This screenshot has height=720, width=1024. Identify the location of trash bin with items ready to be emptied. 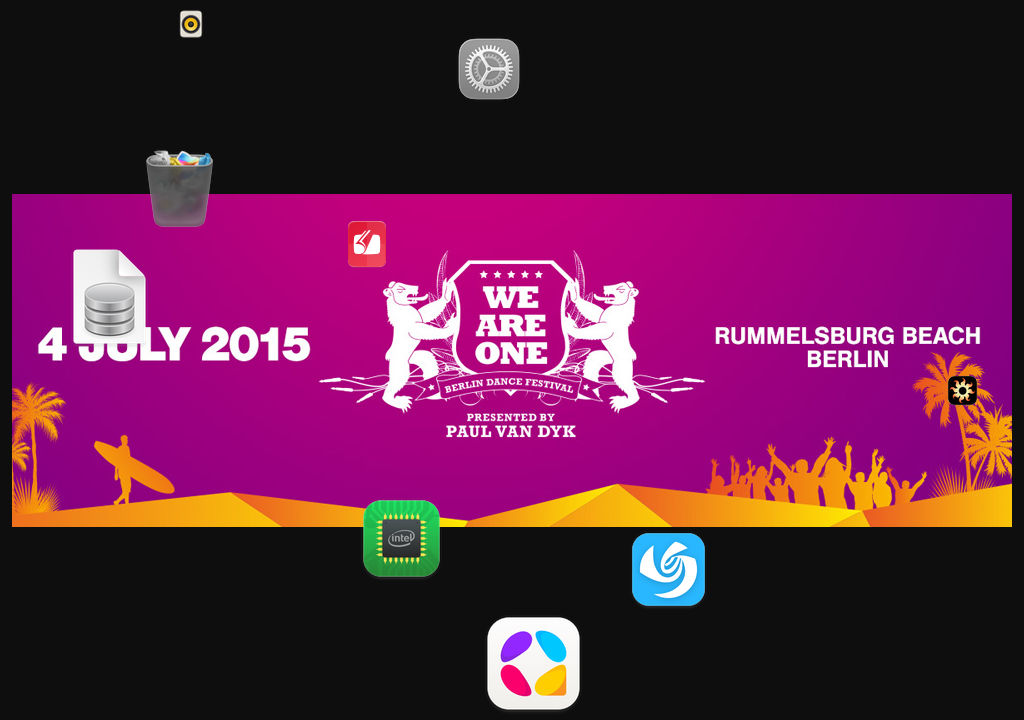
(179, 189).